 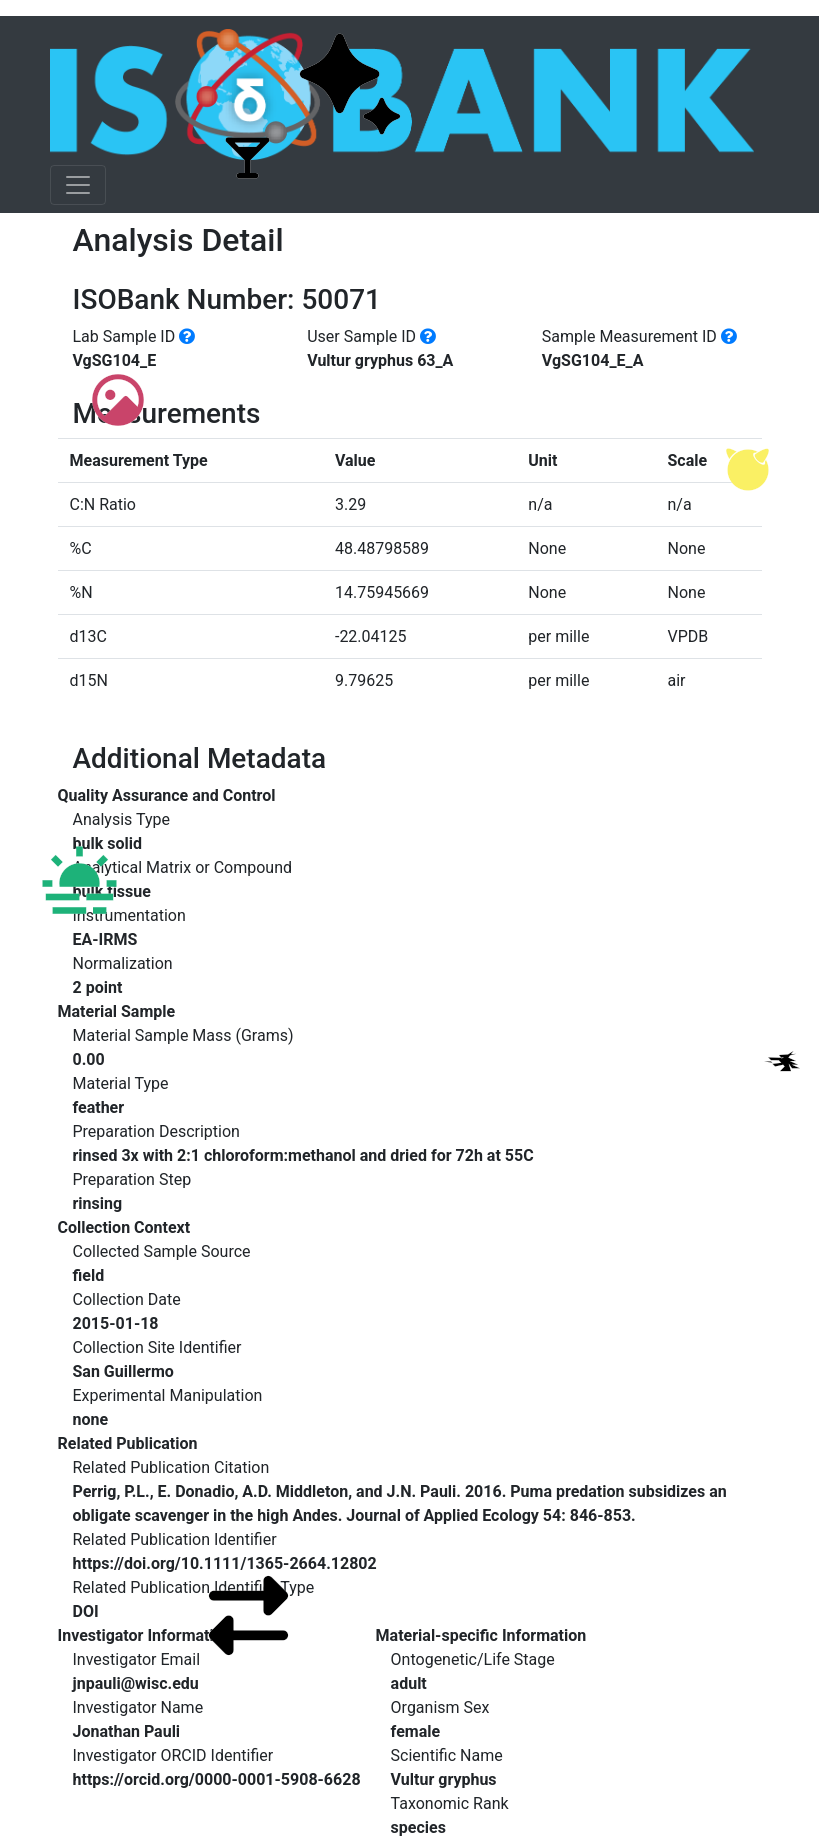 What do you see at coordinates (782, 1061) in the screenshot?
I see `wails framework logo` at bounding box center [782, 1061].